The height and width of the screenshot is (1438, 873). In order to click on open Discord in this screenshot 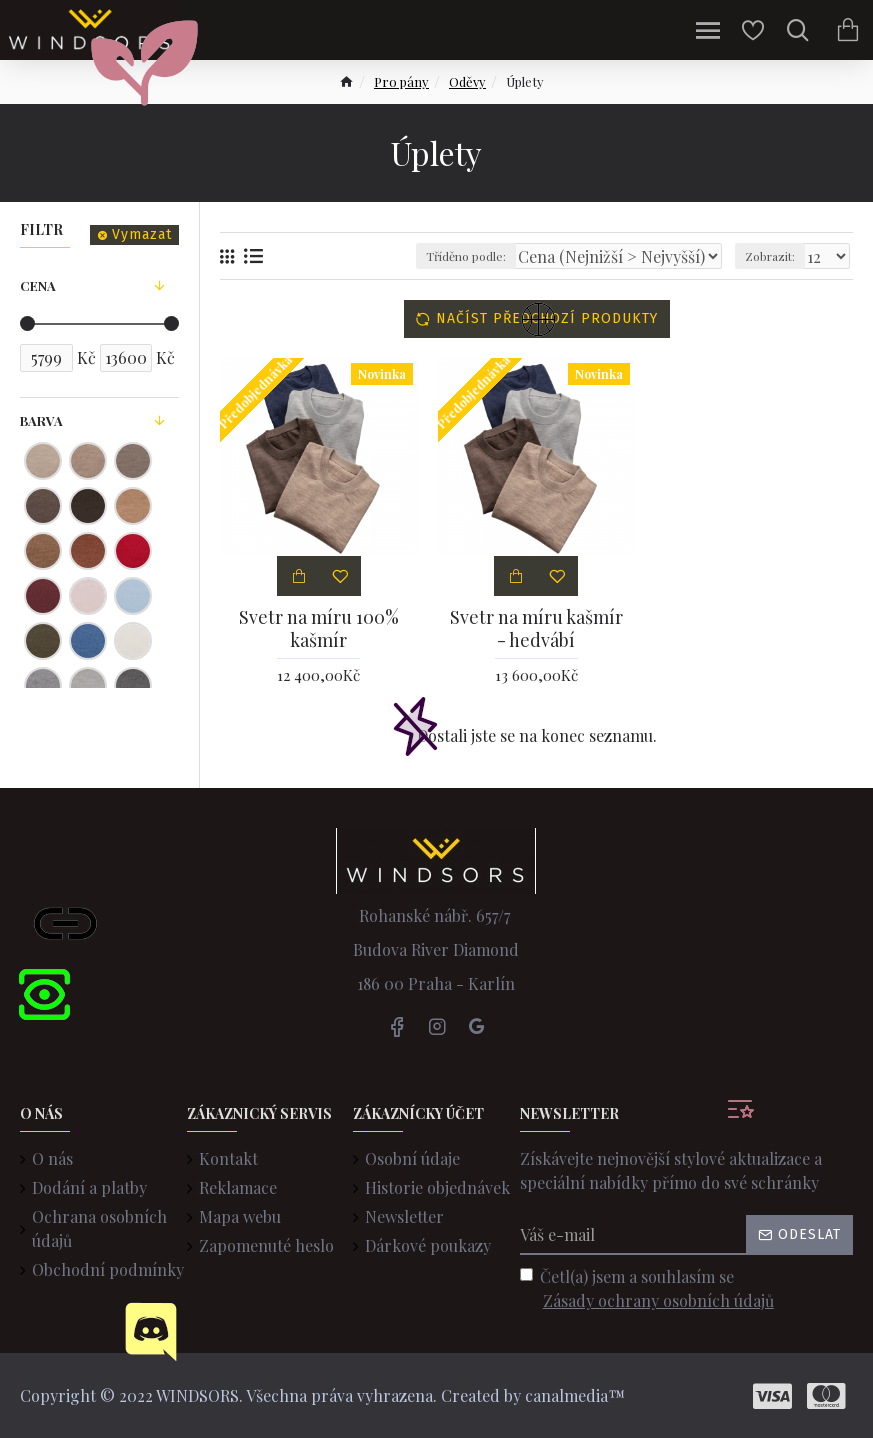, I will do `click(151, 1332)`.